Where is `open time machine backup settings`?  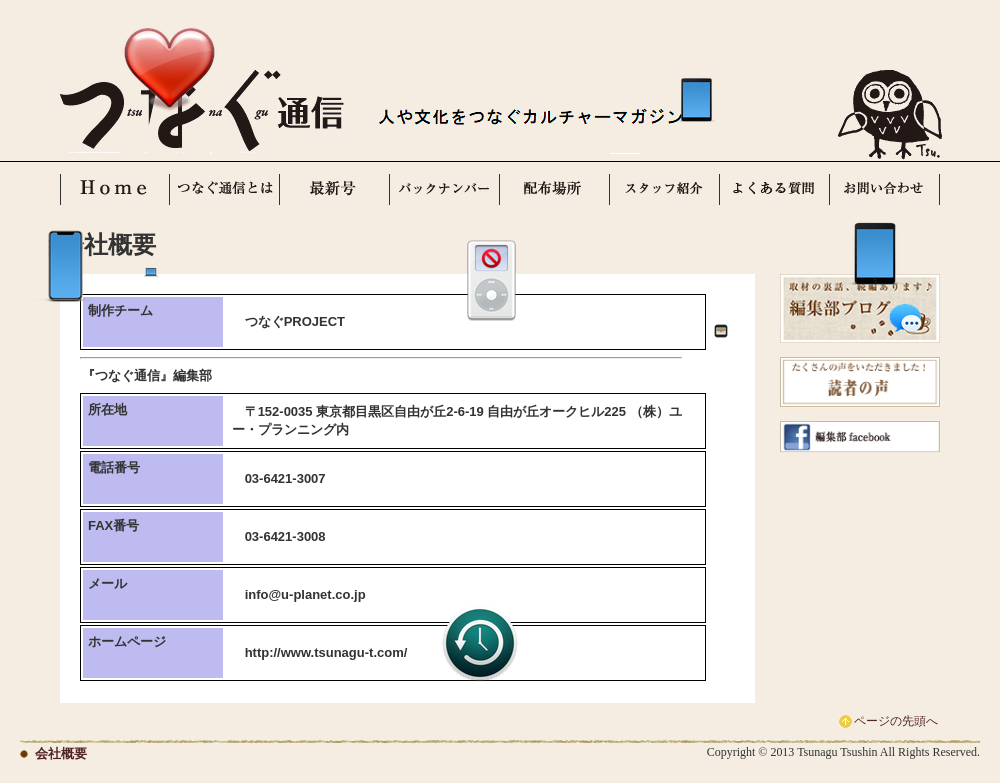 open time machine backup settings is located at coordinates (480, 643).